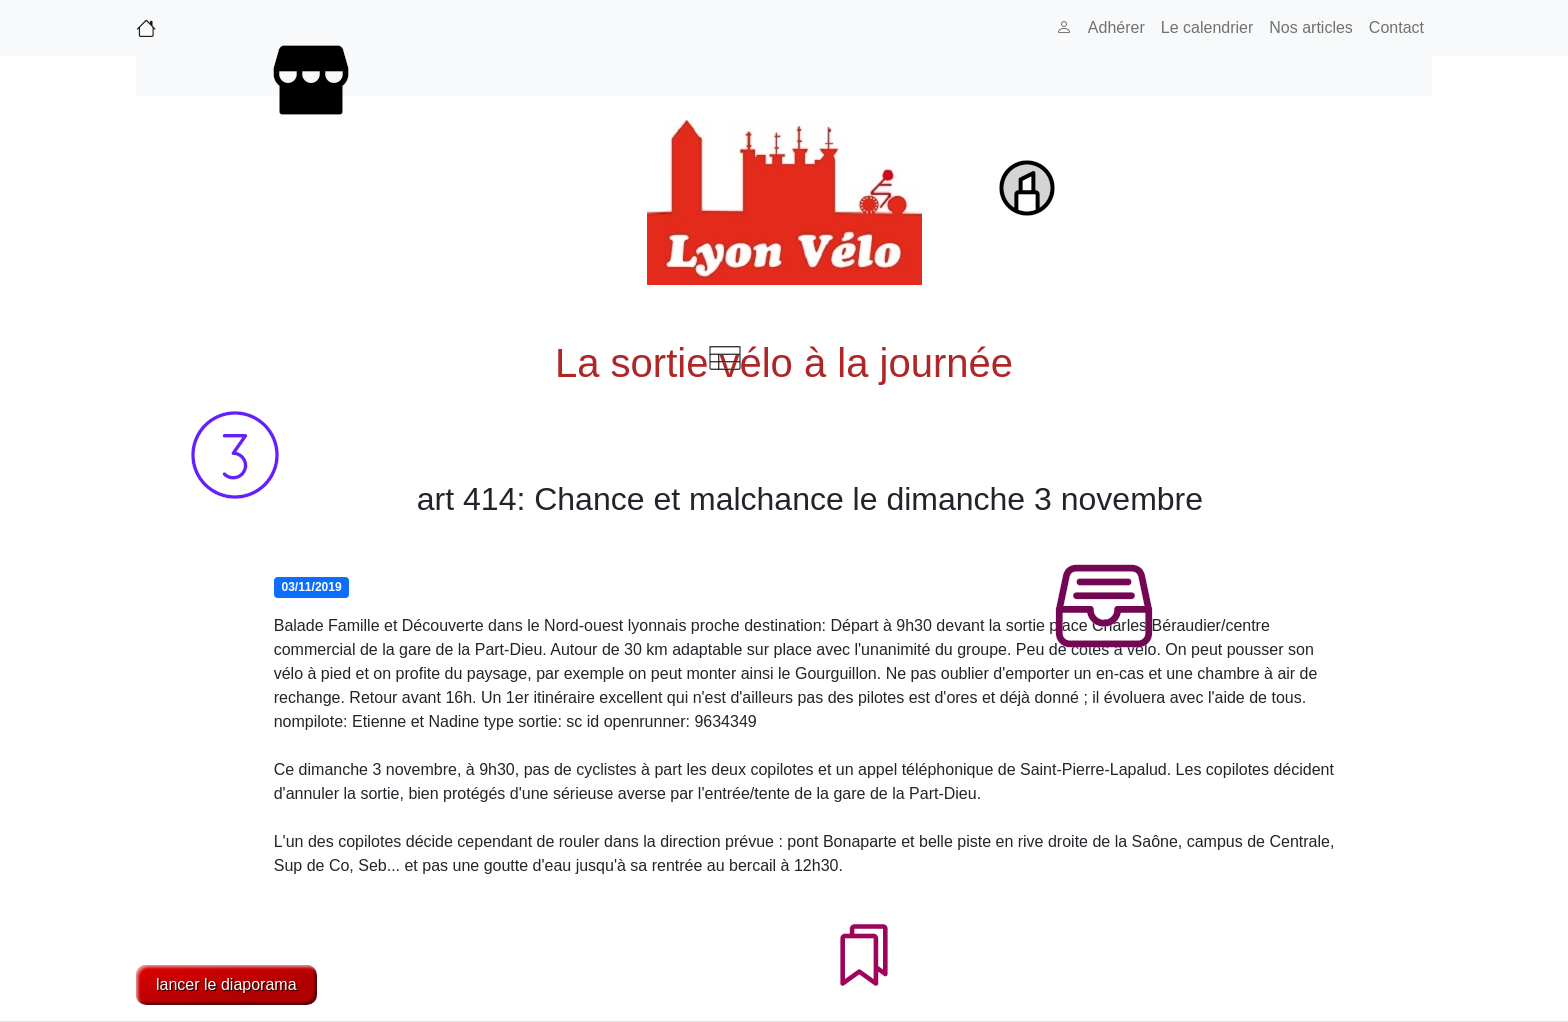 The height and width of the screenshot is (1022, 1568). I want to click on view inbox or received files, so click(1104, 606).